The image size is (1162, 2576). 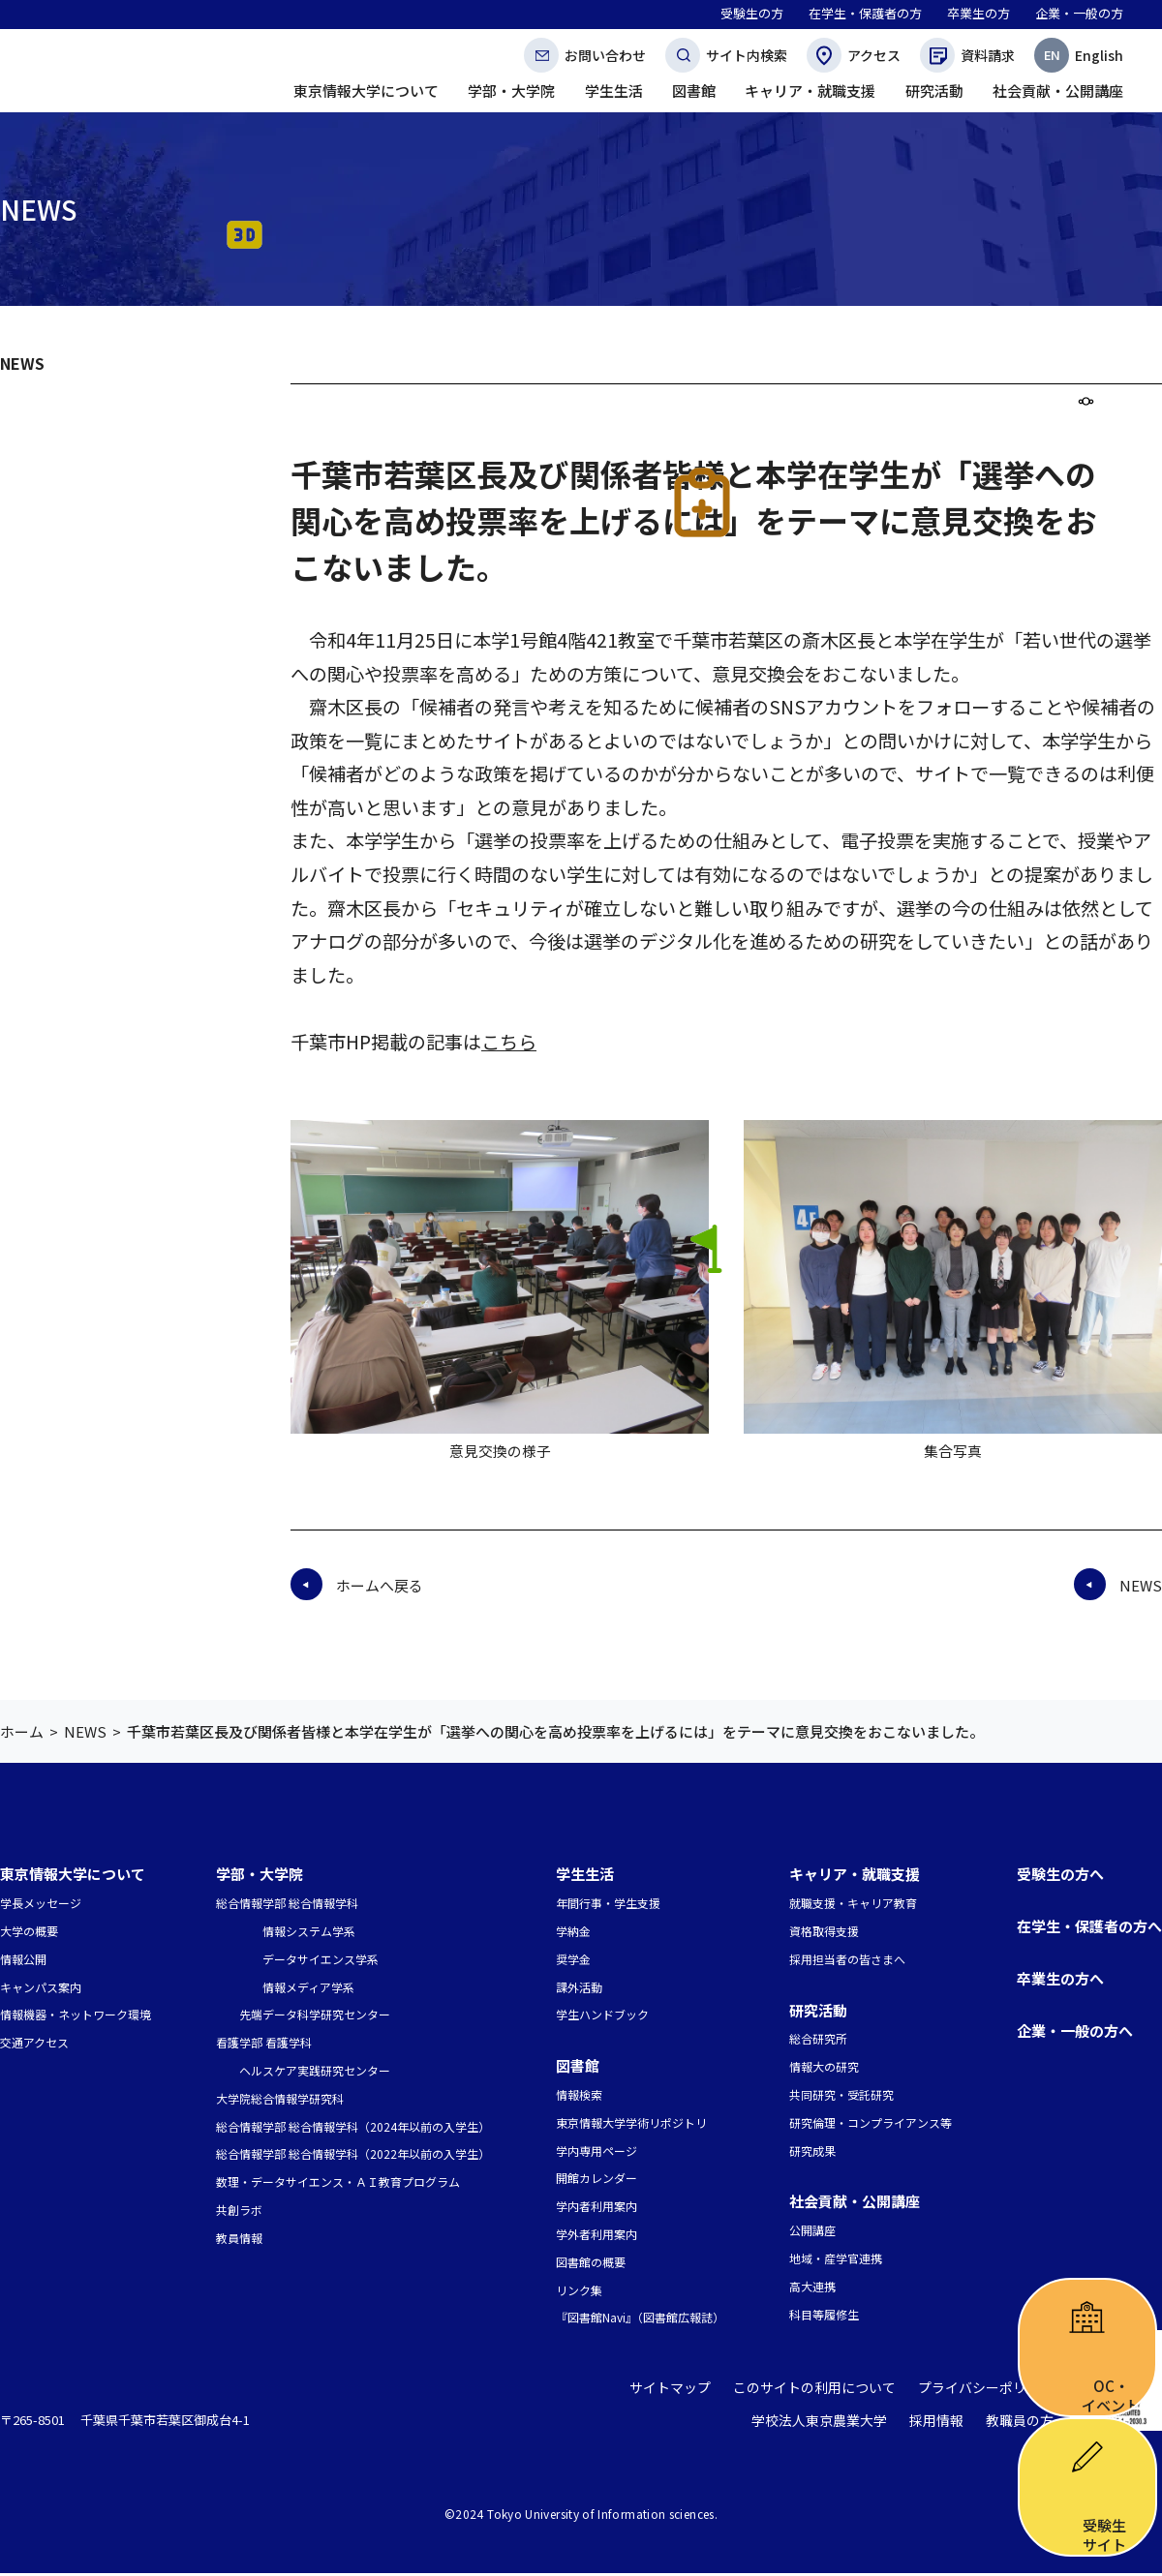 What do you see at coordinates (702, 502) in the screenshot?
I see `view medical report or health records` at bounding box center [702, 502].